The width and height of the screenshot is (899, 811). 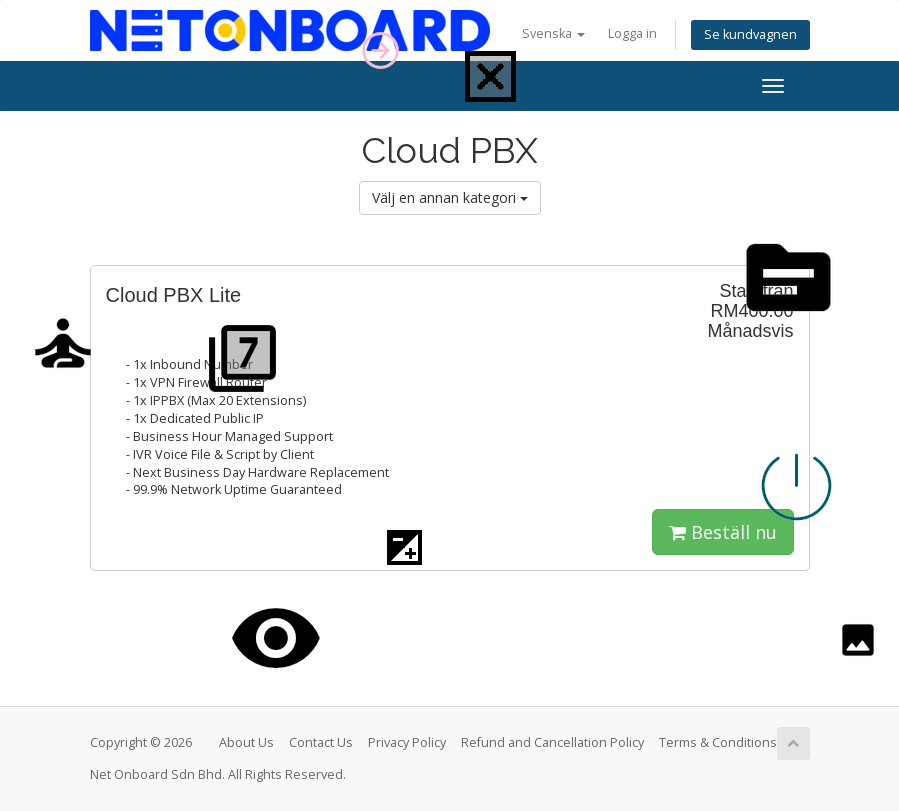 What do you see at coordinates (858, 640) in the screenshot?
I see `view image or photo` at bounding box center [858, 640].